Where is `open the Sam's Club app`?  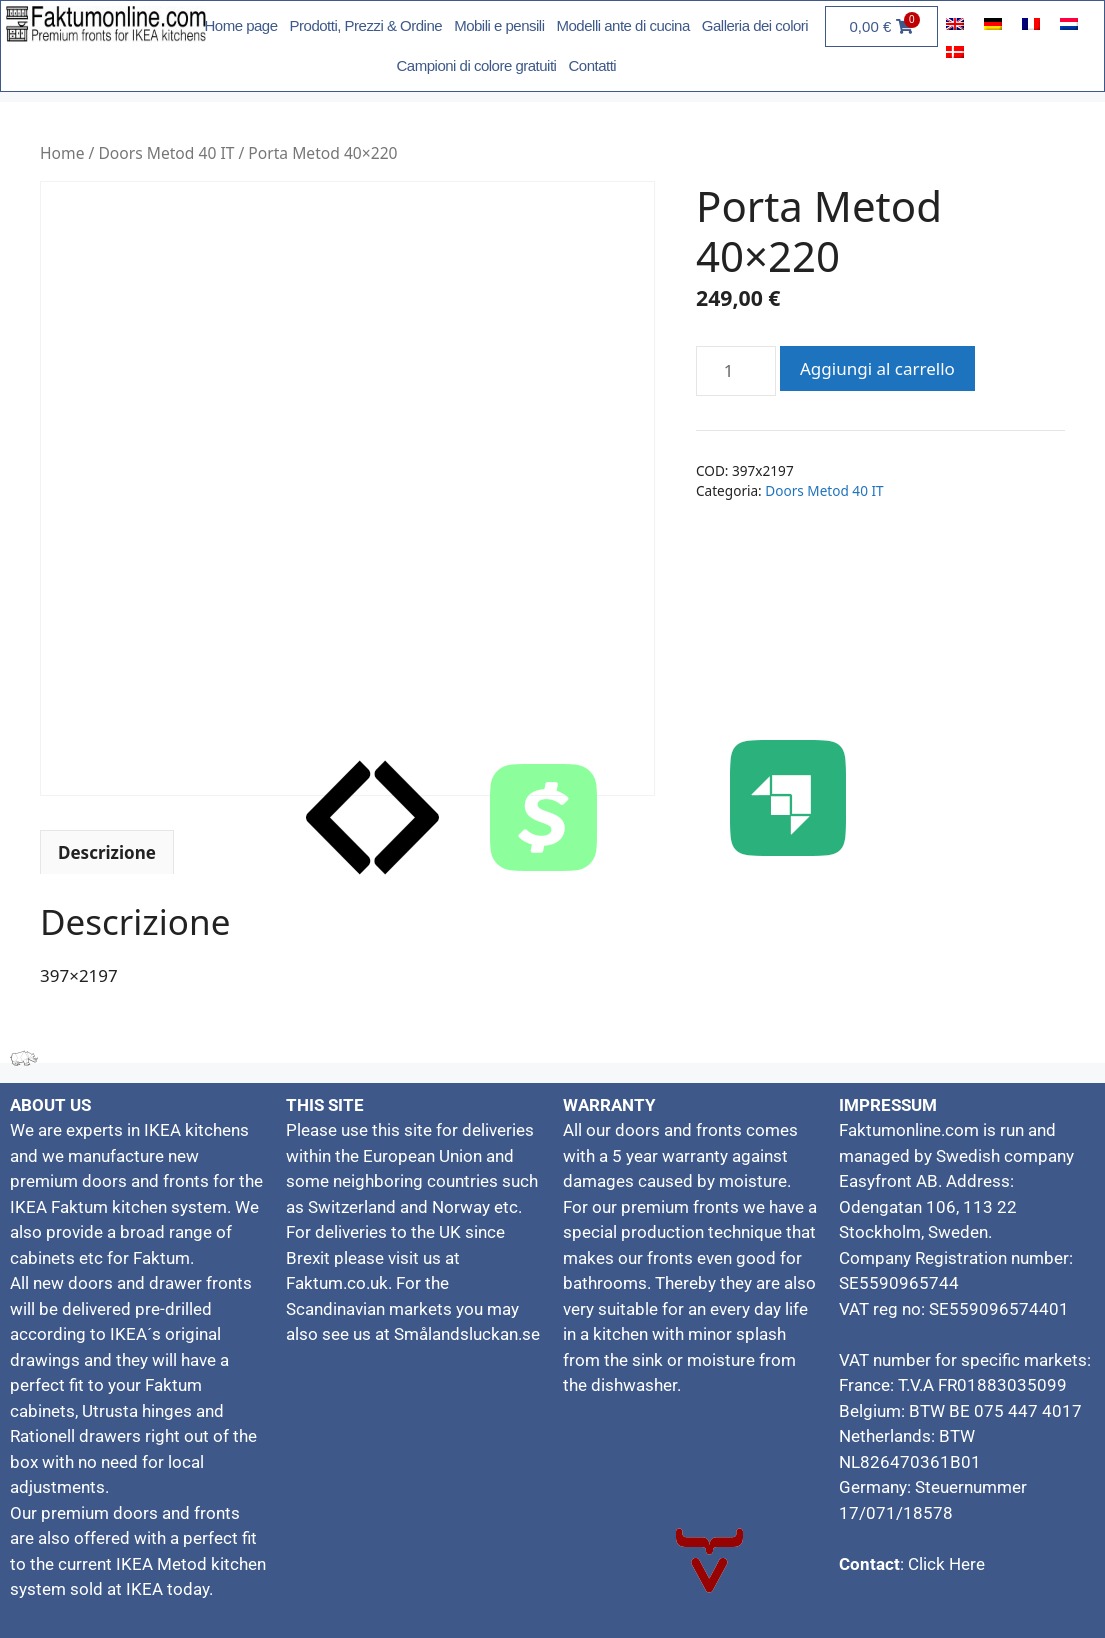 open the Sam's Club app is located at coordinates (372, 817).